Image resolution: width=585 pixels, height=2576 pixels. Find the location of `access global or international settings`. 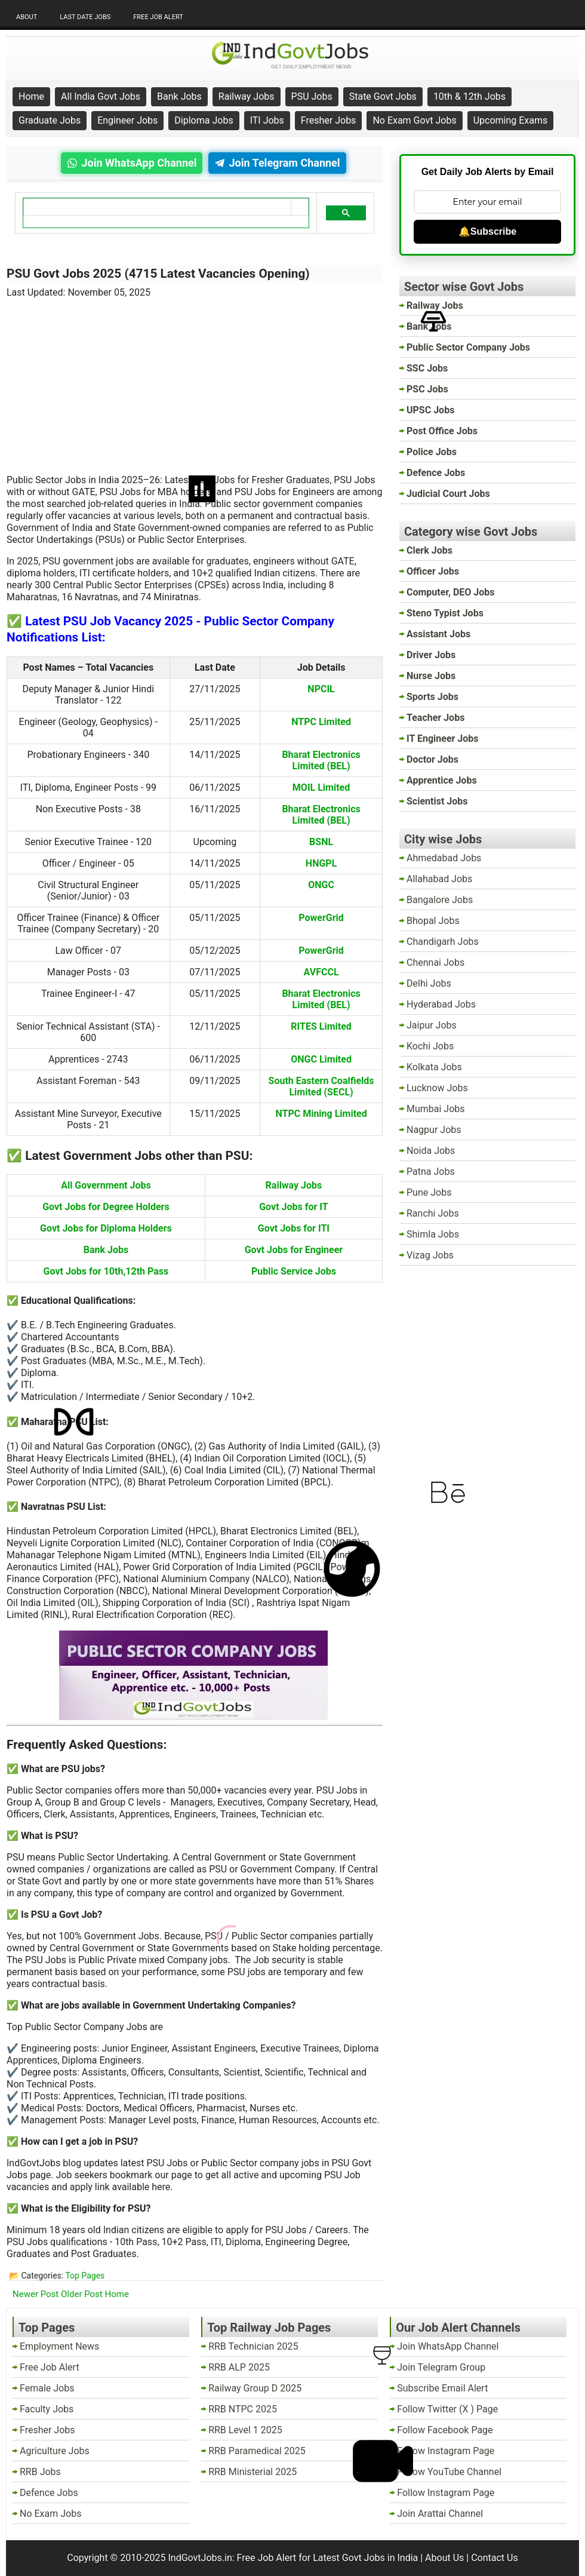

access global or international settings is located at coordinates (352, 1568).